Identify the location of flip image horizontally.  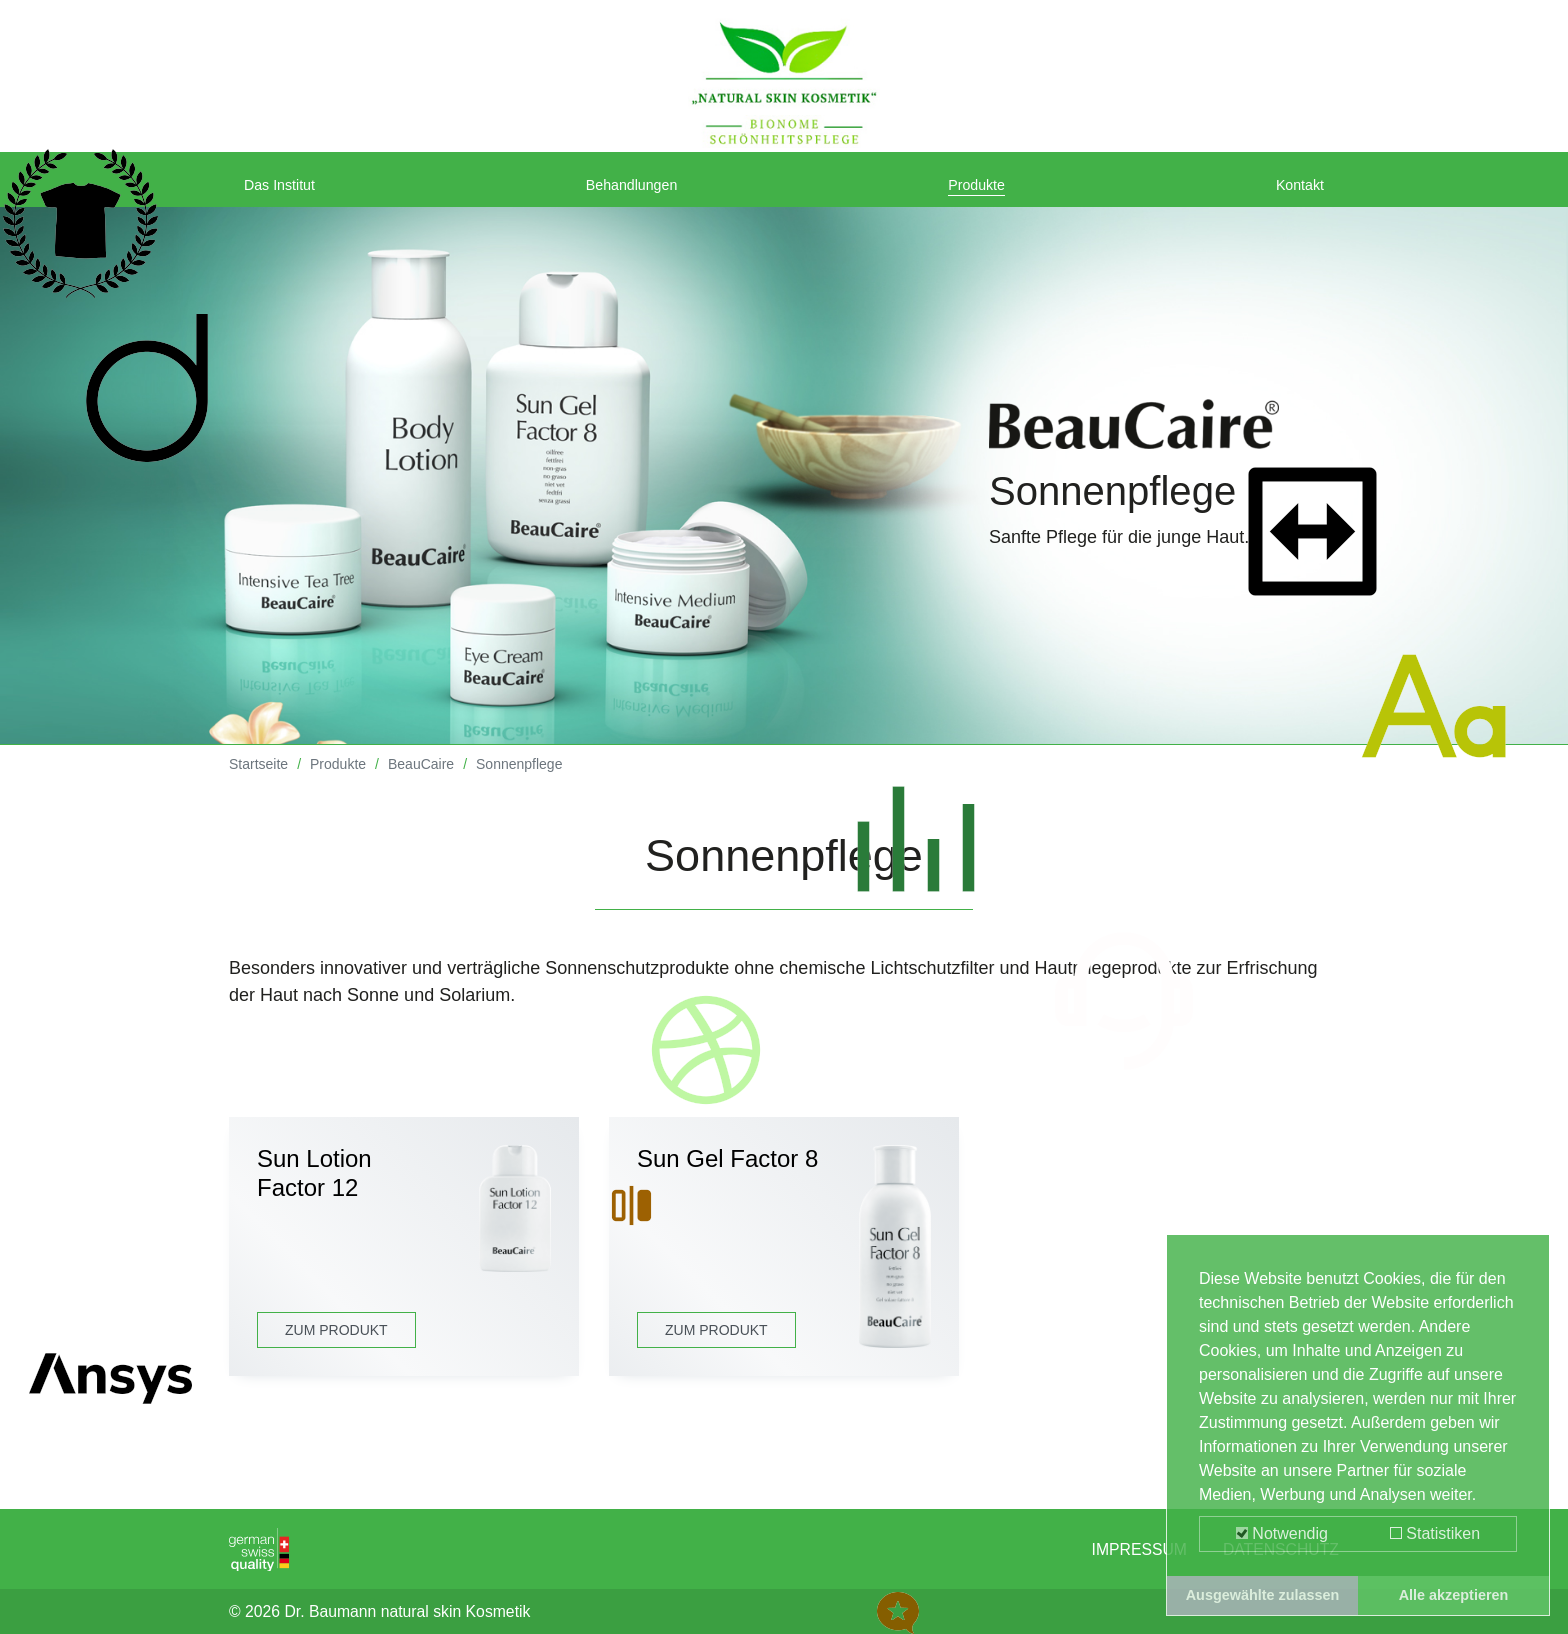
(1312, 531).